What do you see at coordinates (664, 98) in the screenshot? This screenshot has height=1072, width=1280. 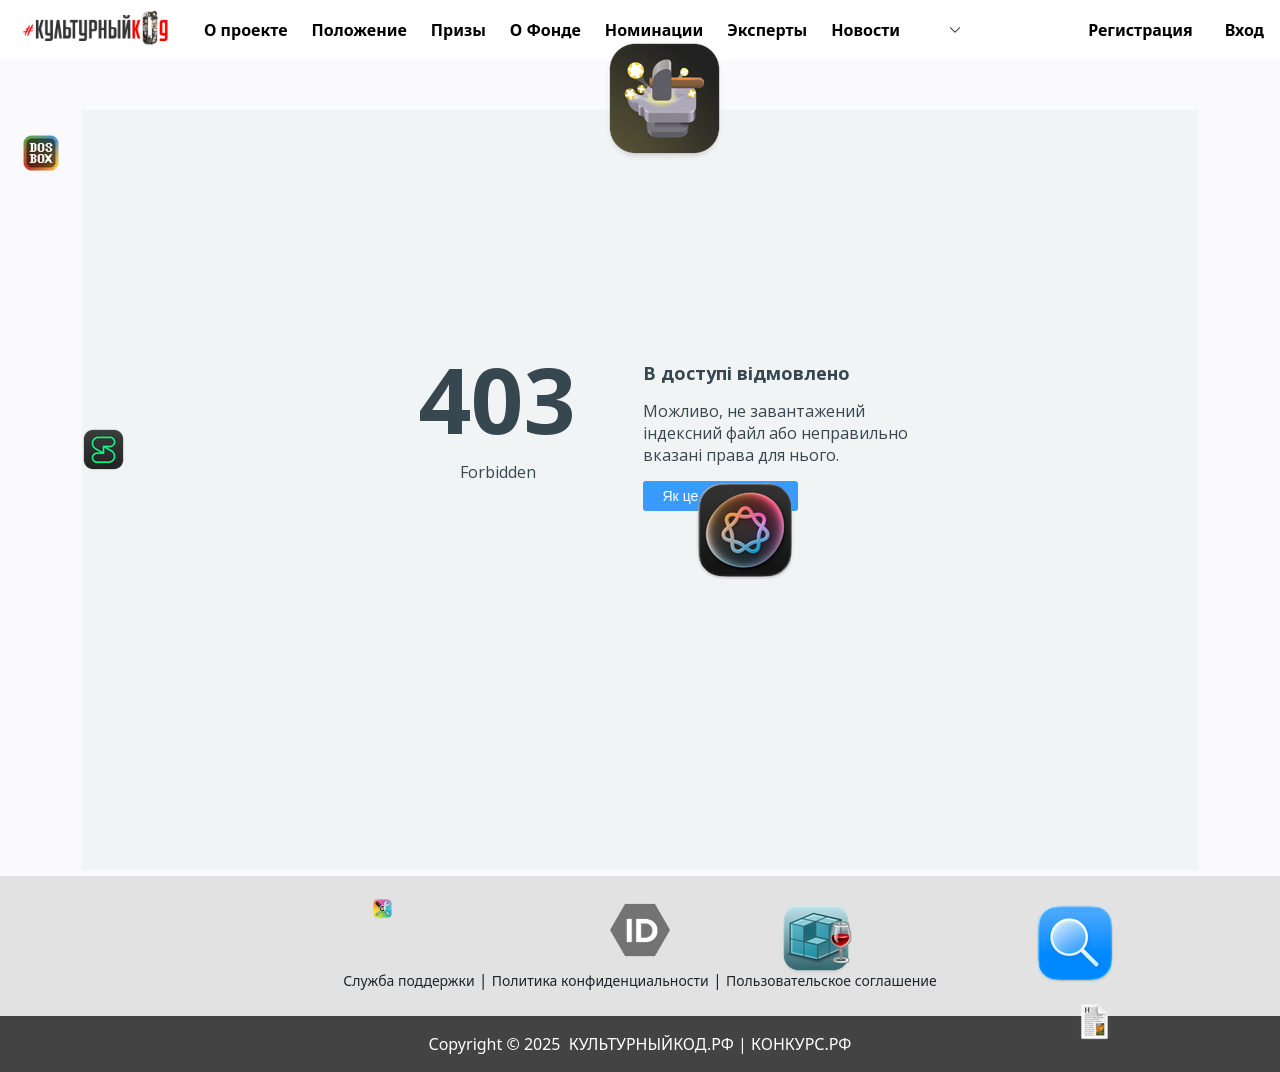 I see `open forge sparks app for git forge notifications` at bounding box center [664, 98].